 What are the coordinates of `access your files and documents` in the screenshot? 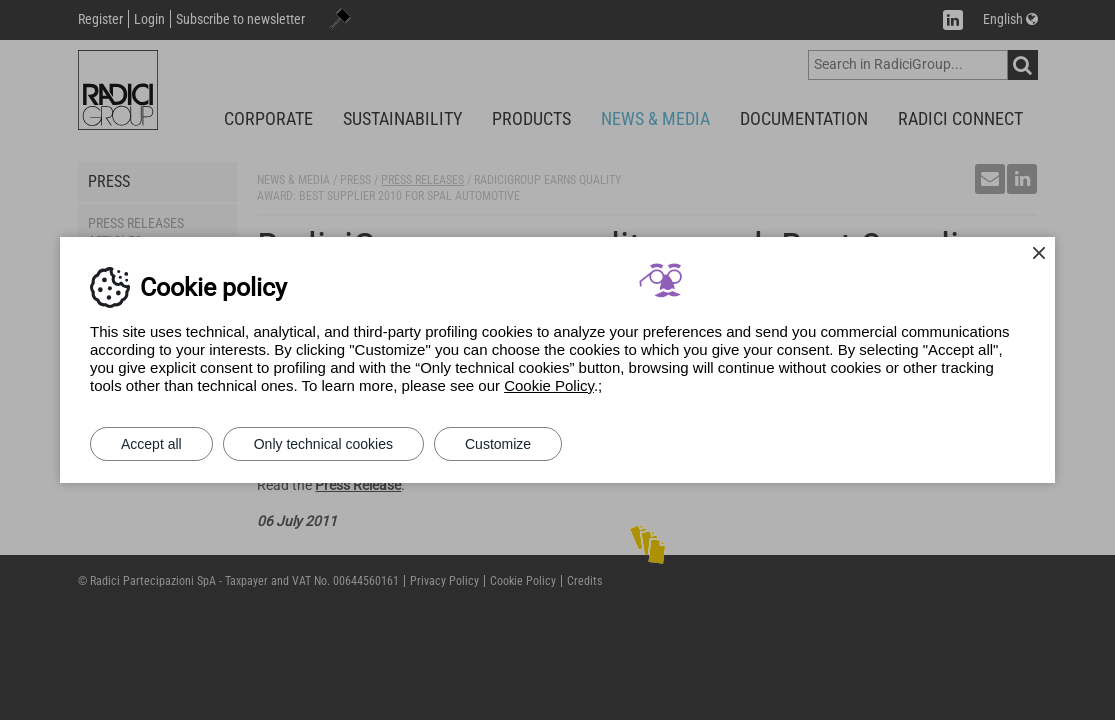 It's located at (647, 544).